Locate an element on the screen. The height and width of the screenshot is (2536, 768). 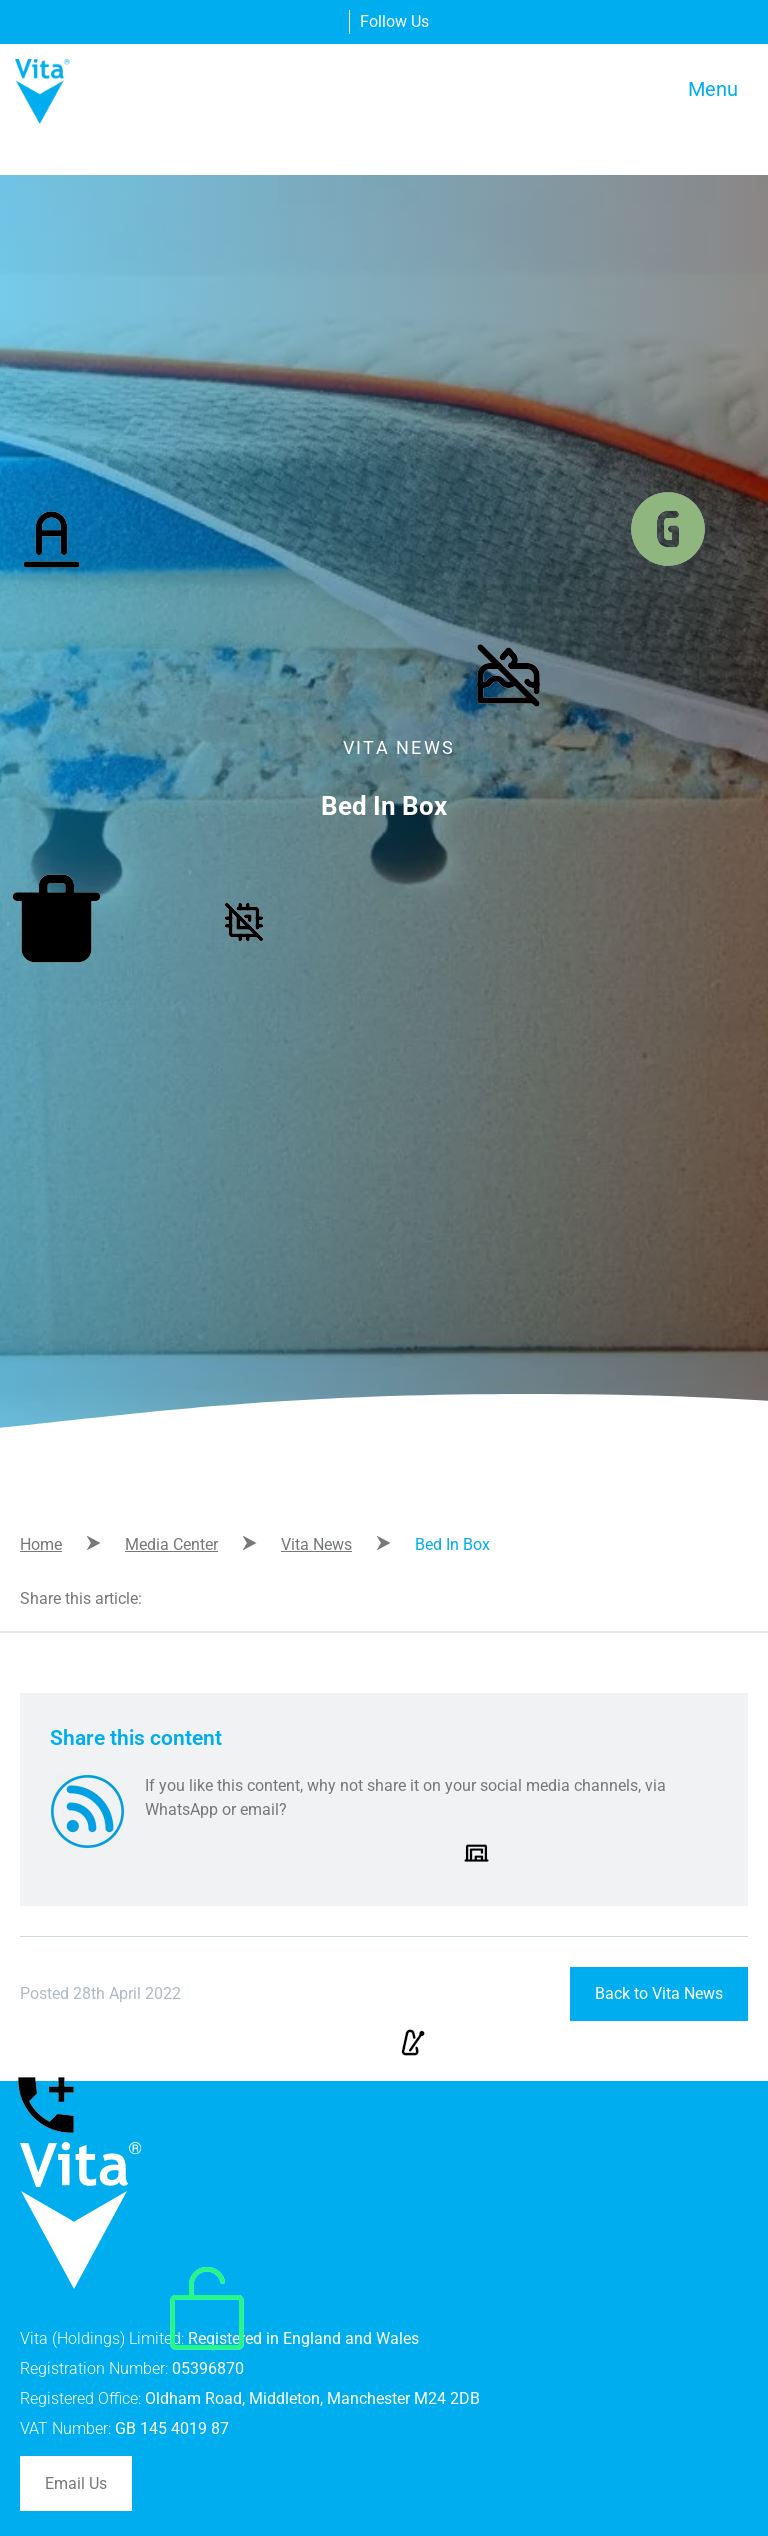
google account or service indicator is located at coordinates (668, 529).